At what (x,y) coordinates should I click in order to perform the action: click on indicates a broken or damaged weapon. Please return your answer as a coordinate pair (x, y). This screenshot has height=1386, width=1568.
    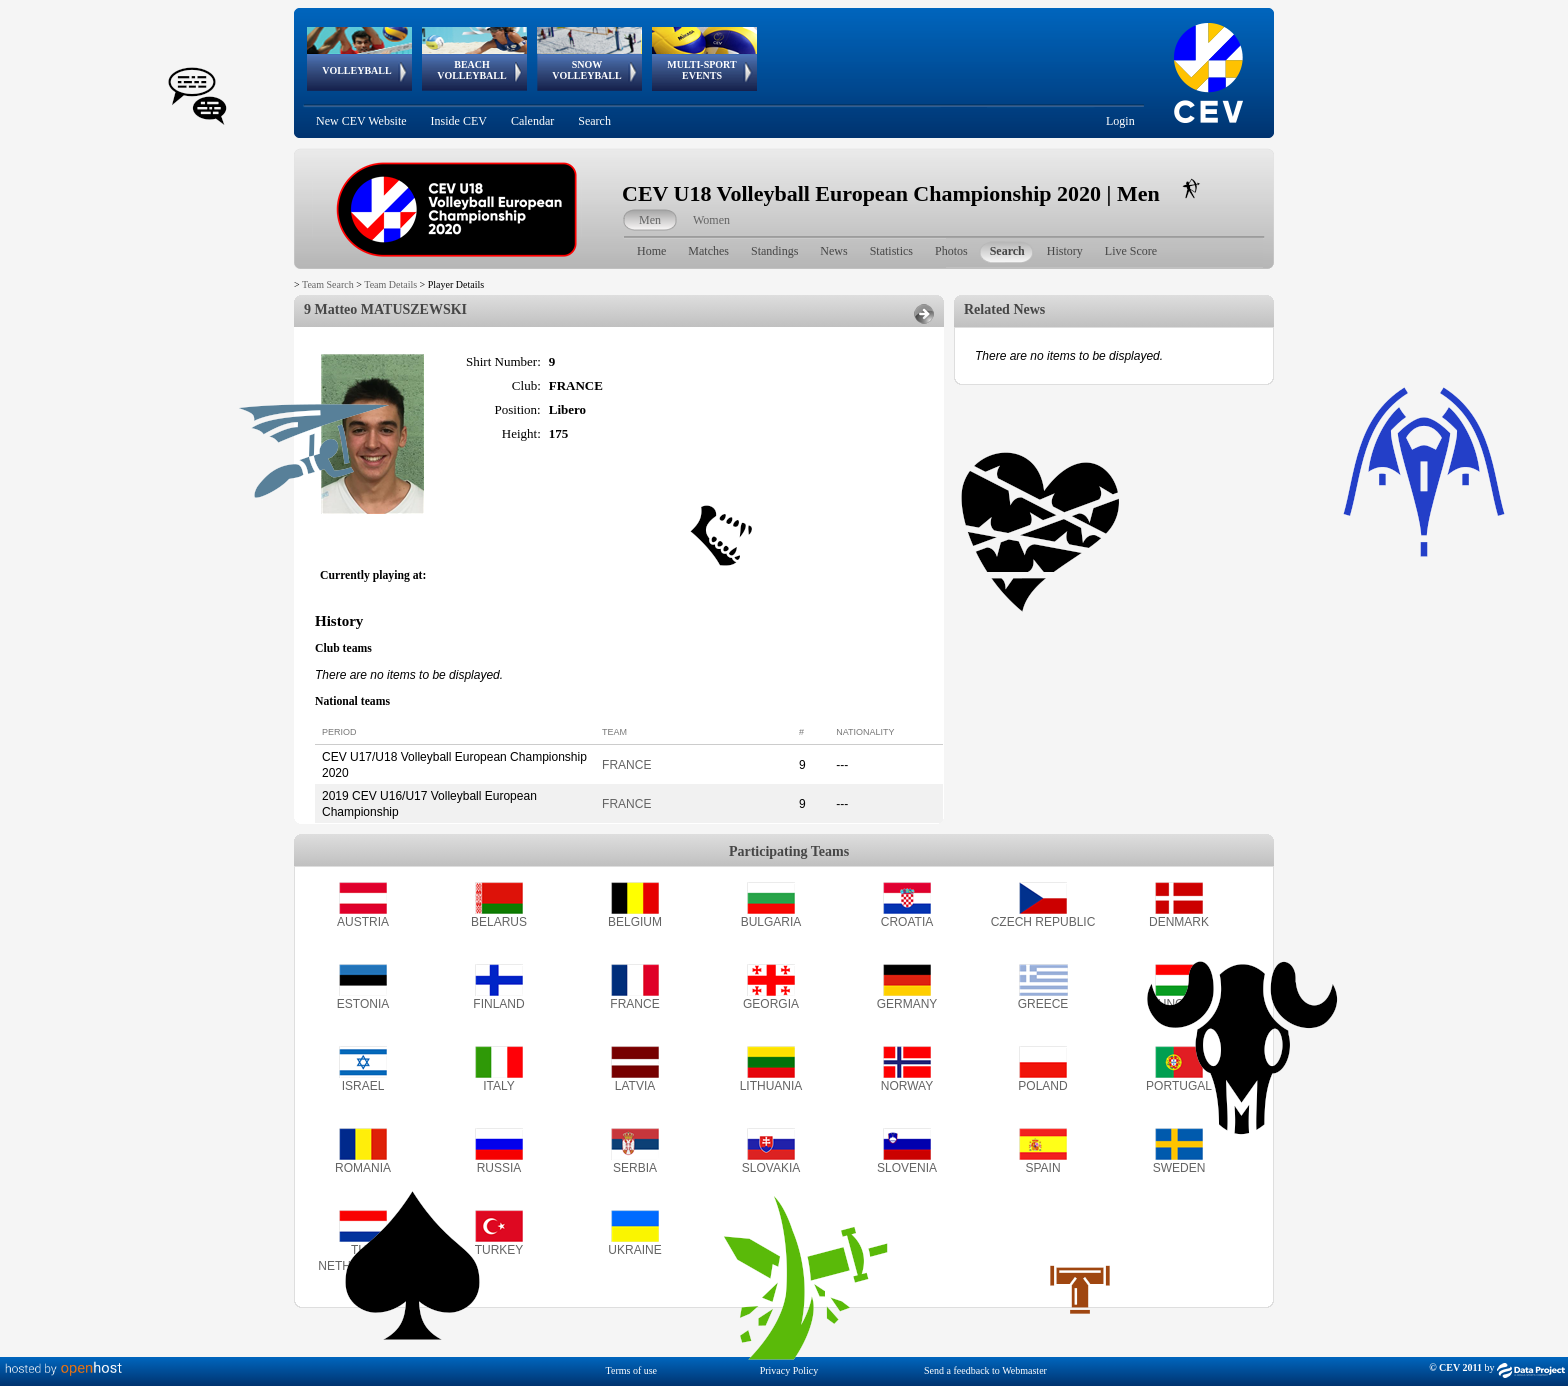
    Looking at the image, I should click on (806, 1278).